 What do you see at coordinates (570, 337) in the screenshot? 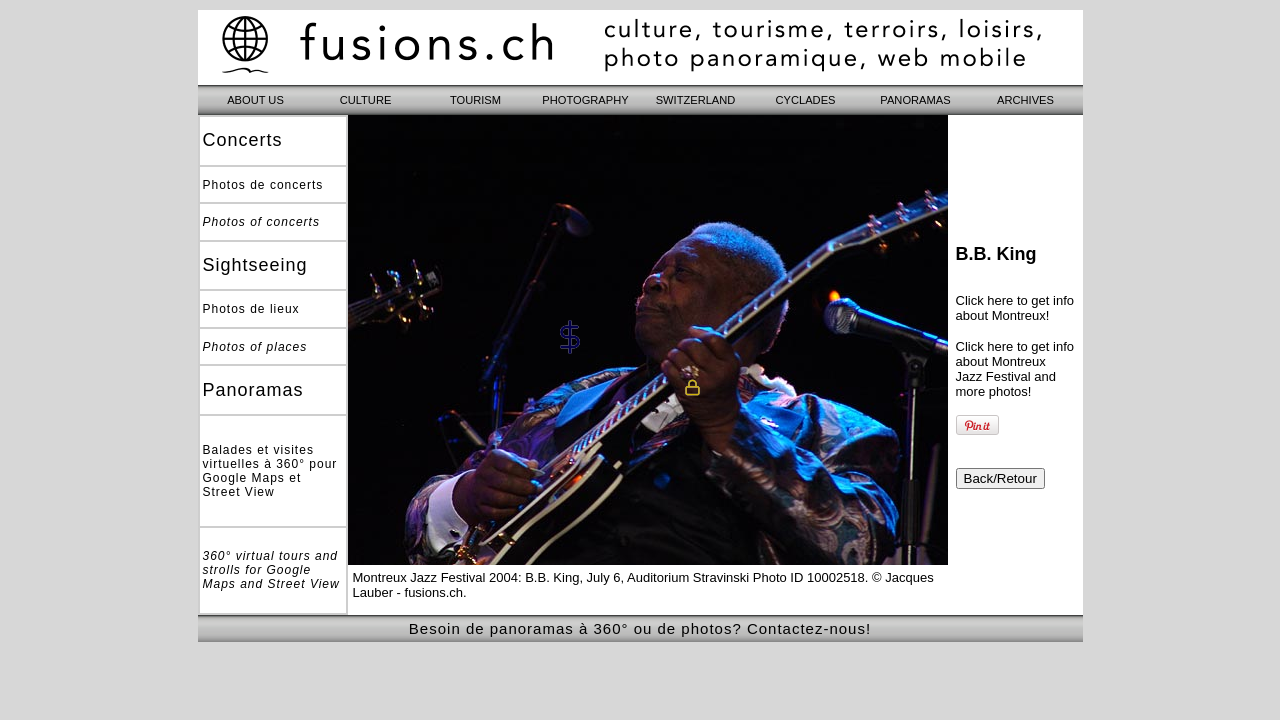
I see `view payment or pricing details` at bounding box center [570, 337].